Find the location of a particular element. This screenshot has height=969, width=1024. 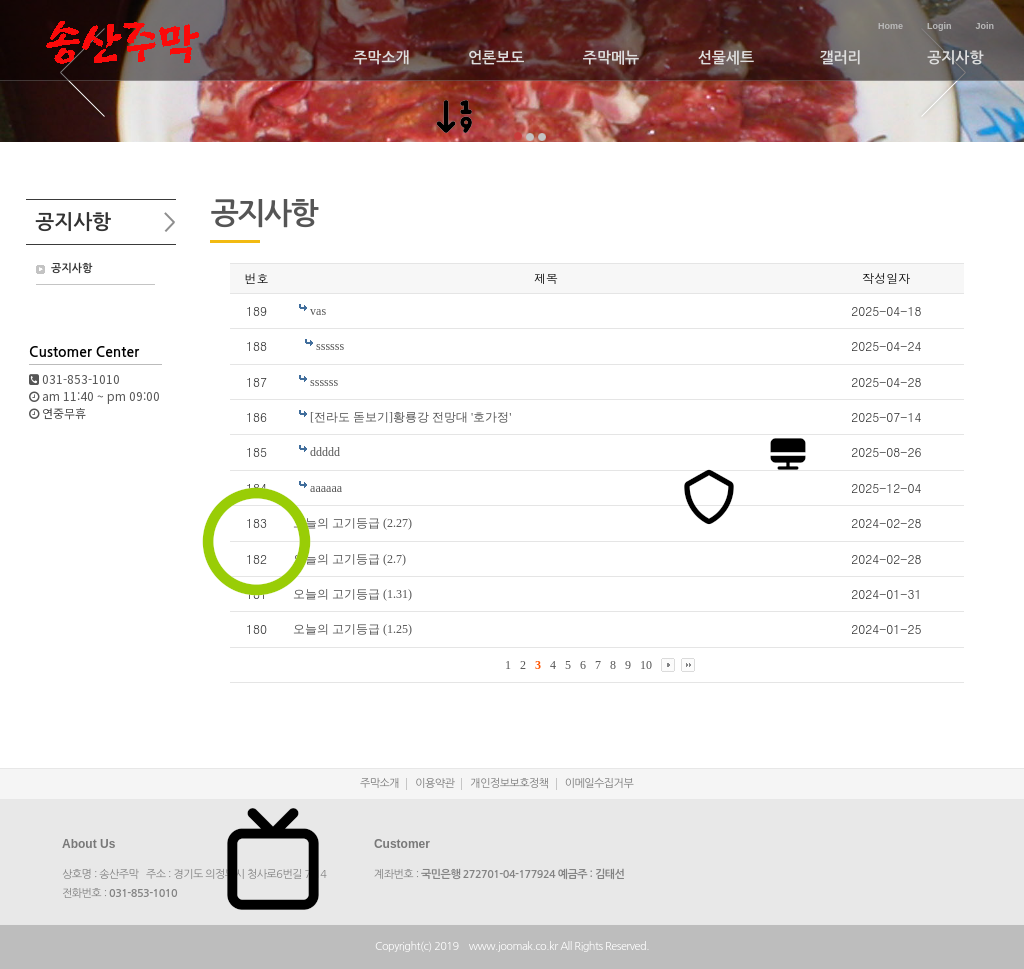

unselected radio button option is located at coordinates (256, 541).